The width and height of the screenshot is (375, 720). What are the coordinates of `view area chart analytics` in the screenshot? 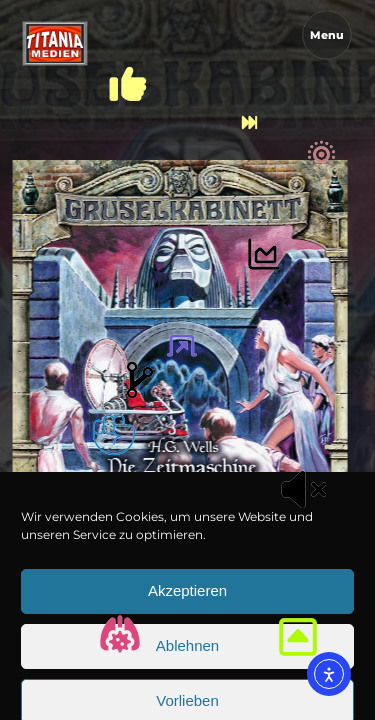 It's located at (264, 254).